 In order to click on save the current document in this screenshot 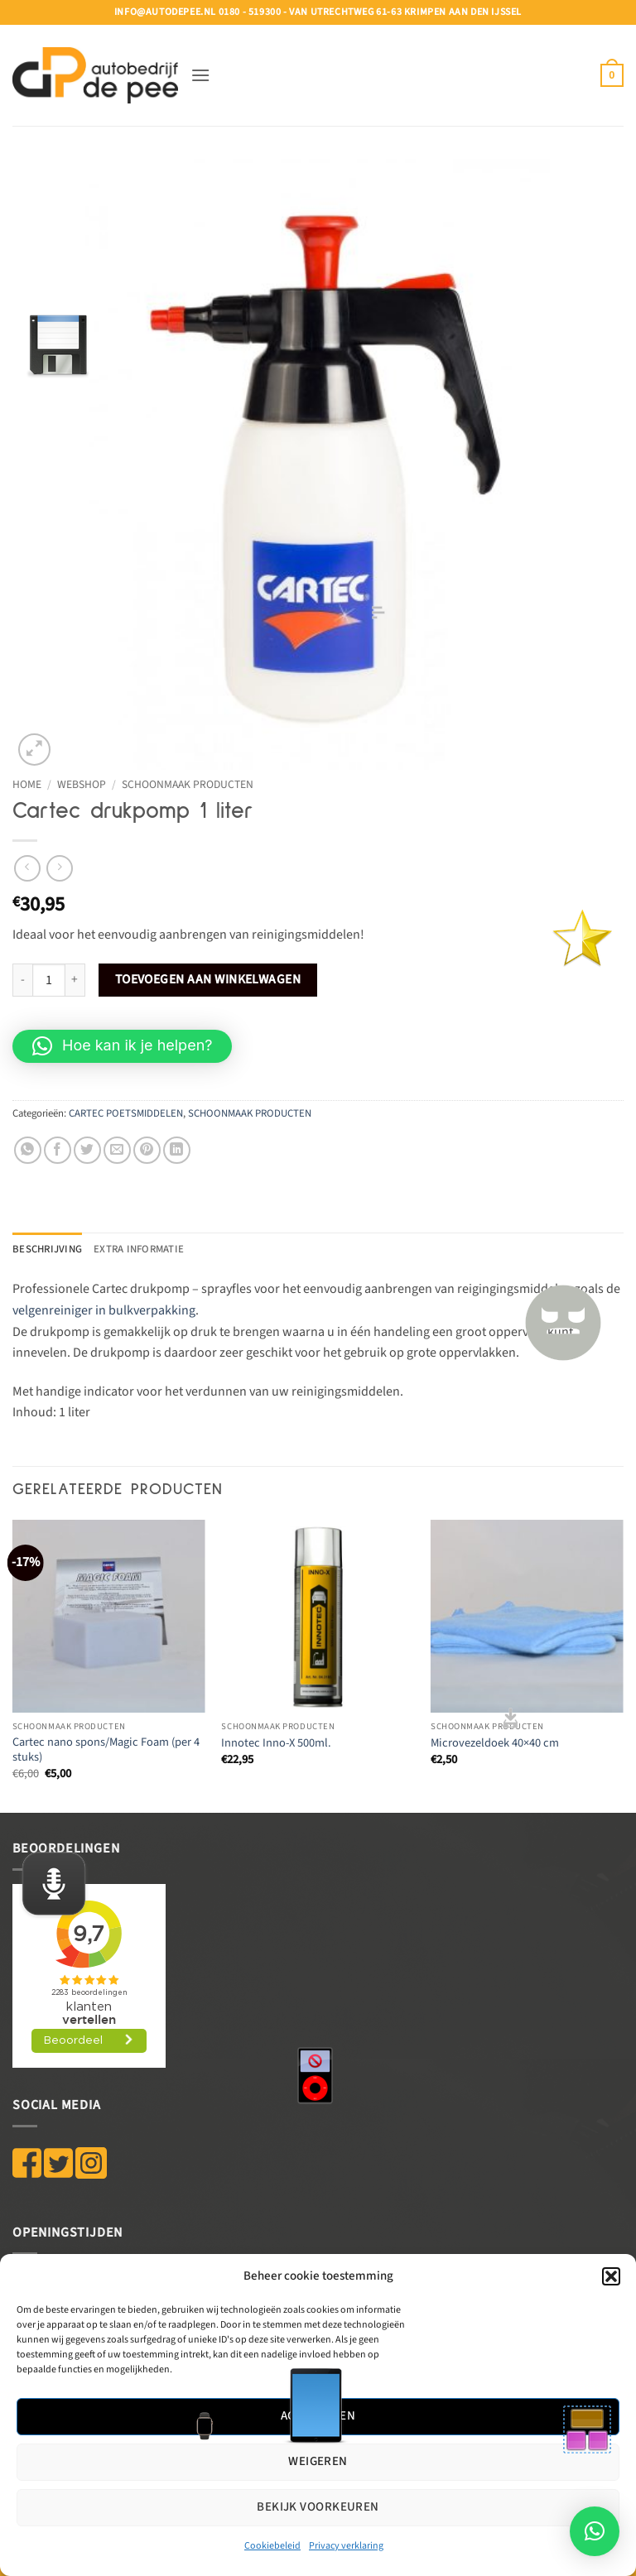, I will do `click(510, 1718)`.